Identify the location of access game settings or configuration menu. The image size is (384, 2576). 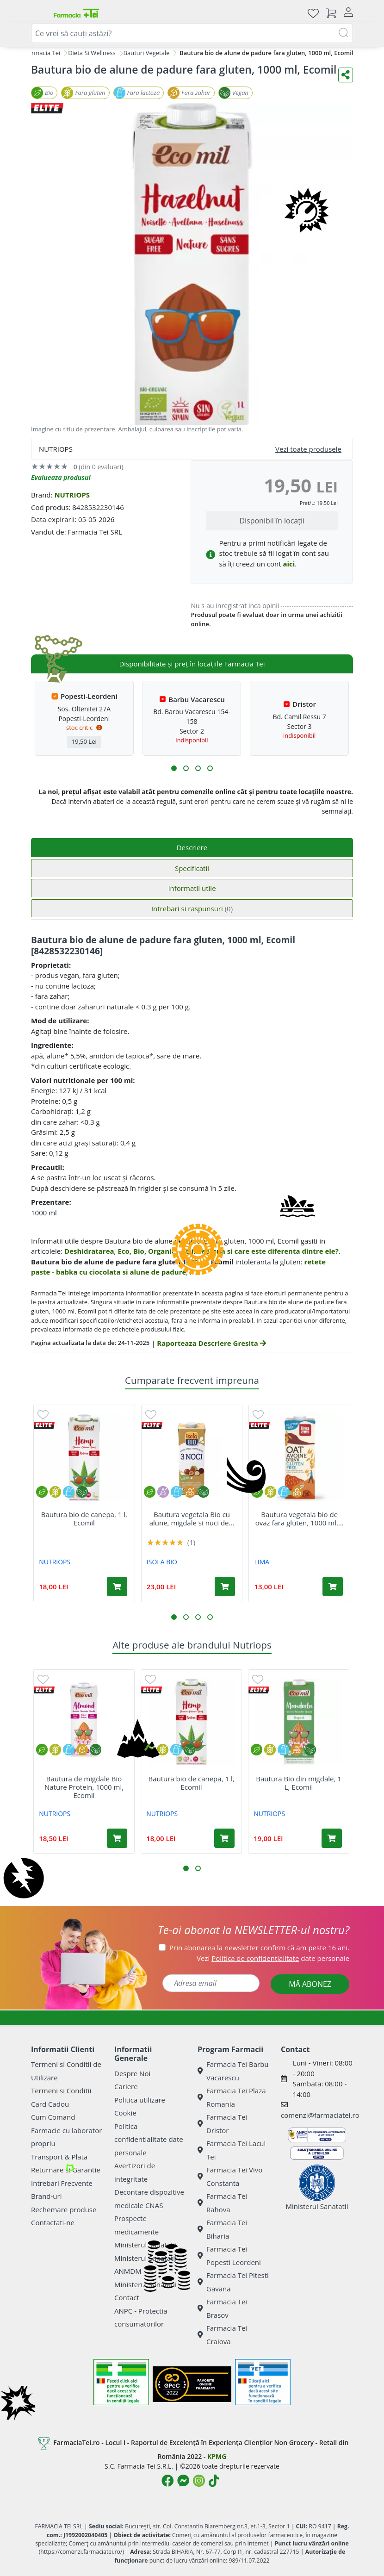
(198, 1249).